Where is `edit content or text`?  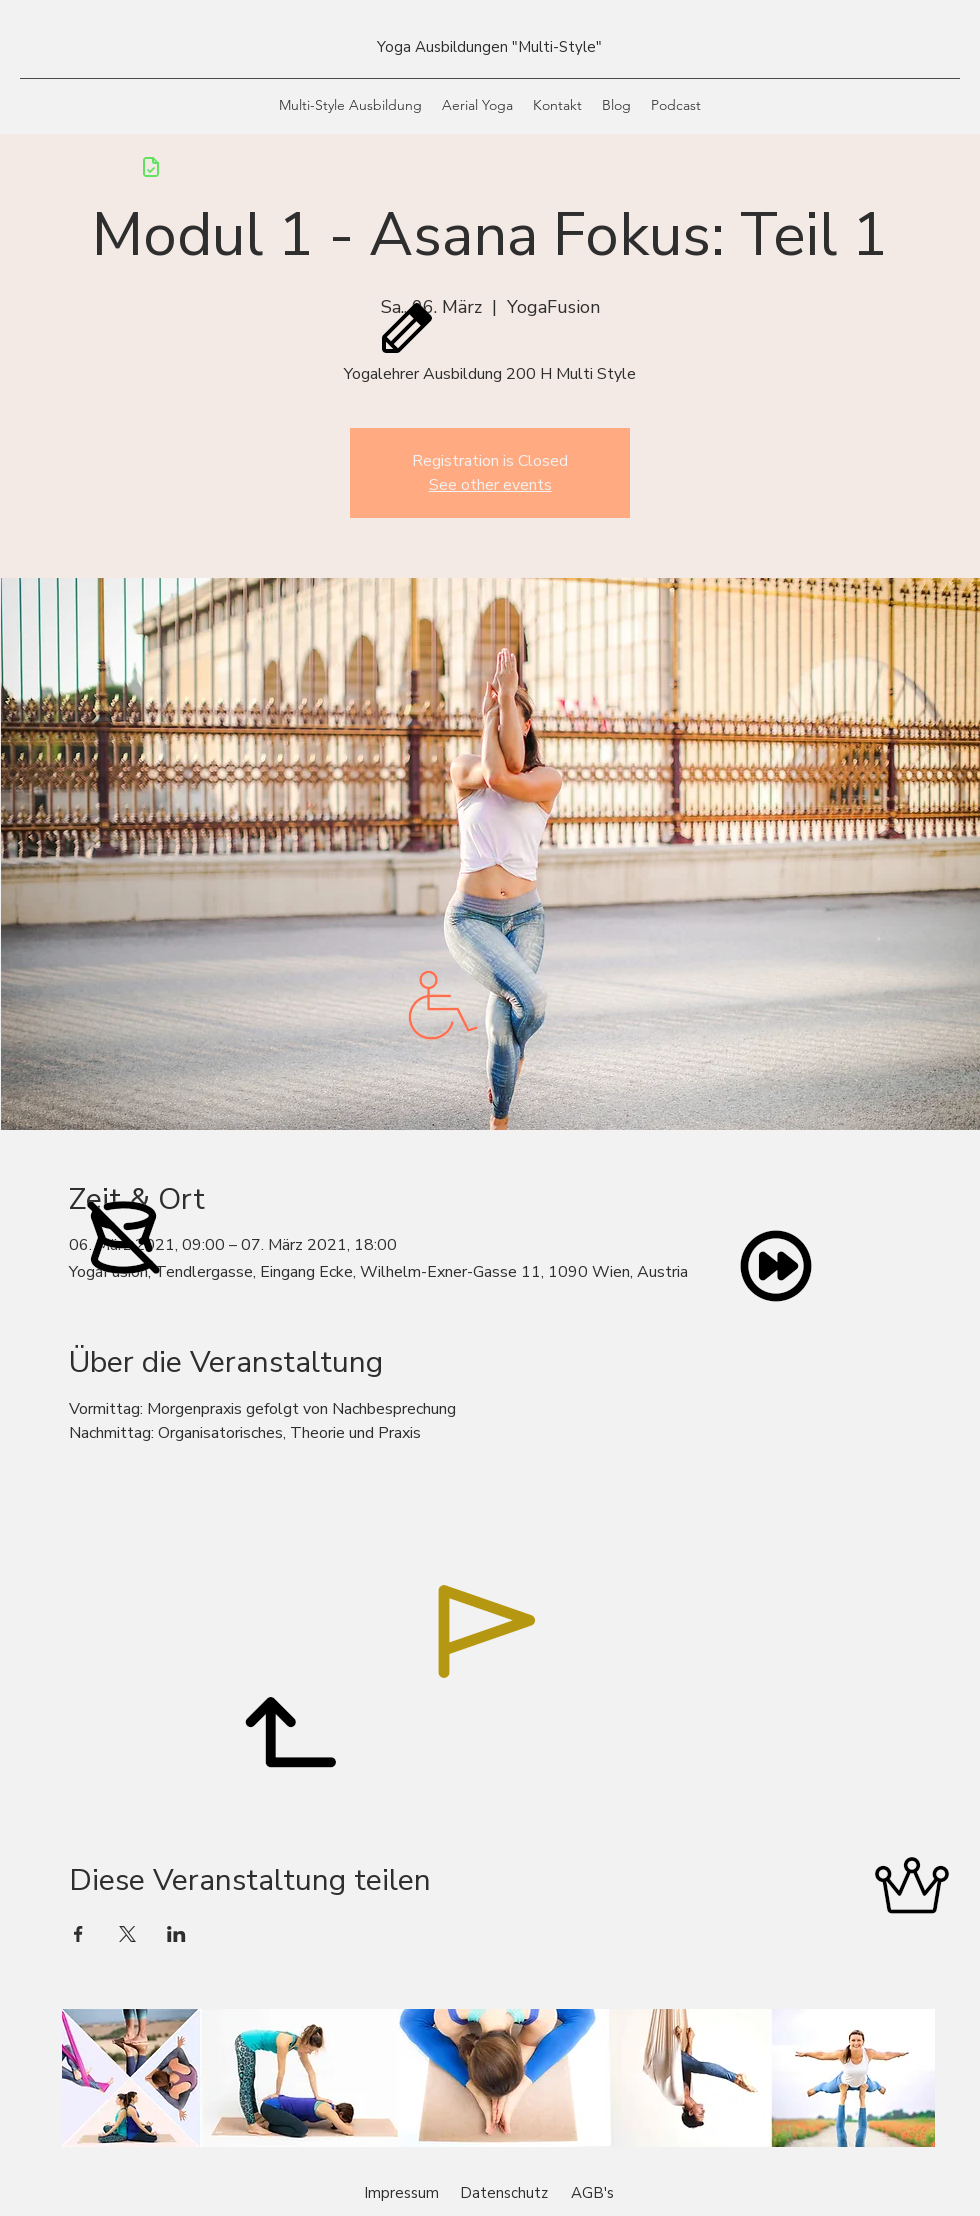 edit content or text is located at coordinates (406, 329).